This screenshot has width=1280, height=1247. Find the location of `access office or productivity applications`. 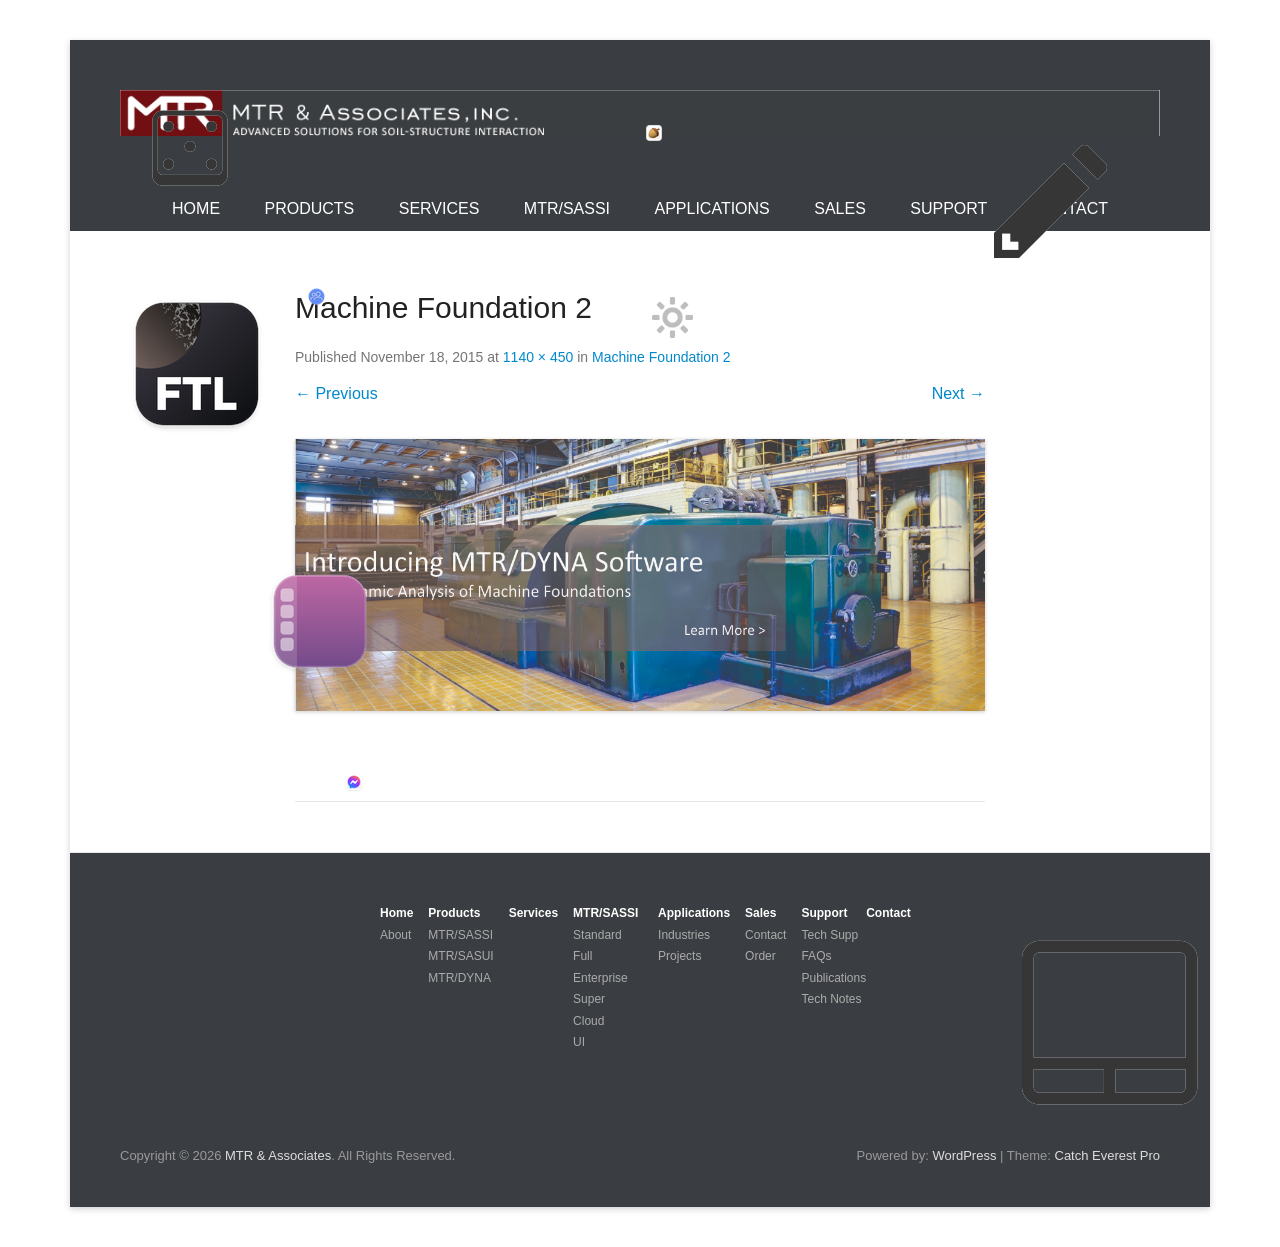

access office or productivity applications is located at coordinates (1050, 201).